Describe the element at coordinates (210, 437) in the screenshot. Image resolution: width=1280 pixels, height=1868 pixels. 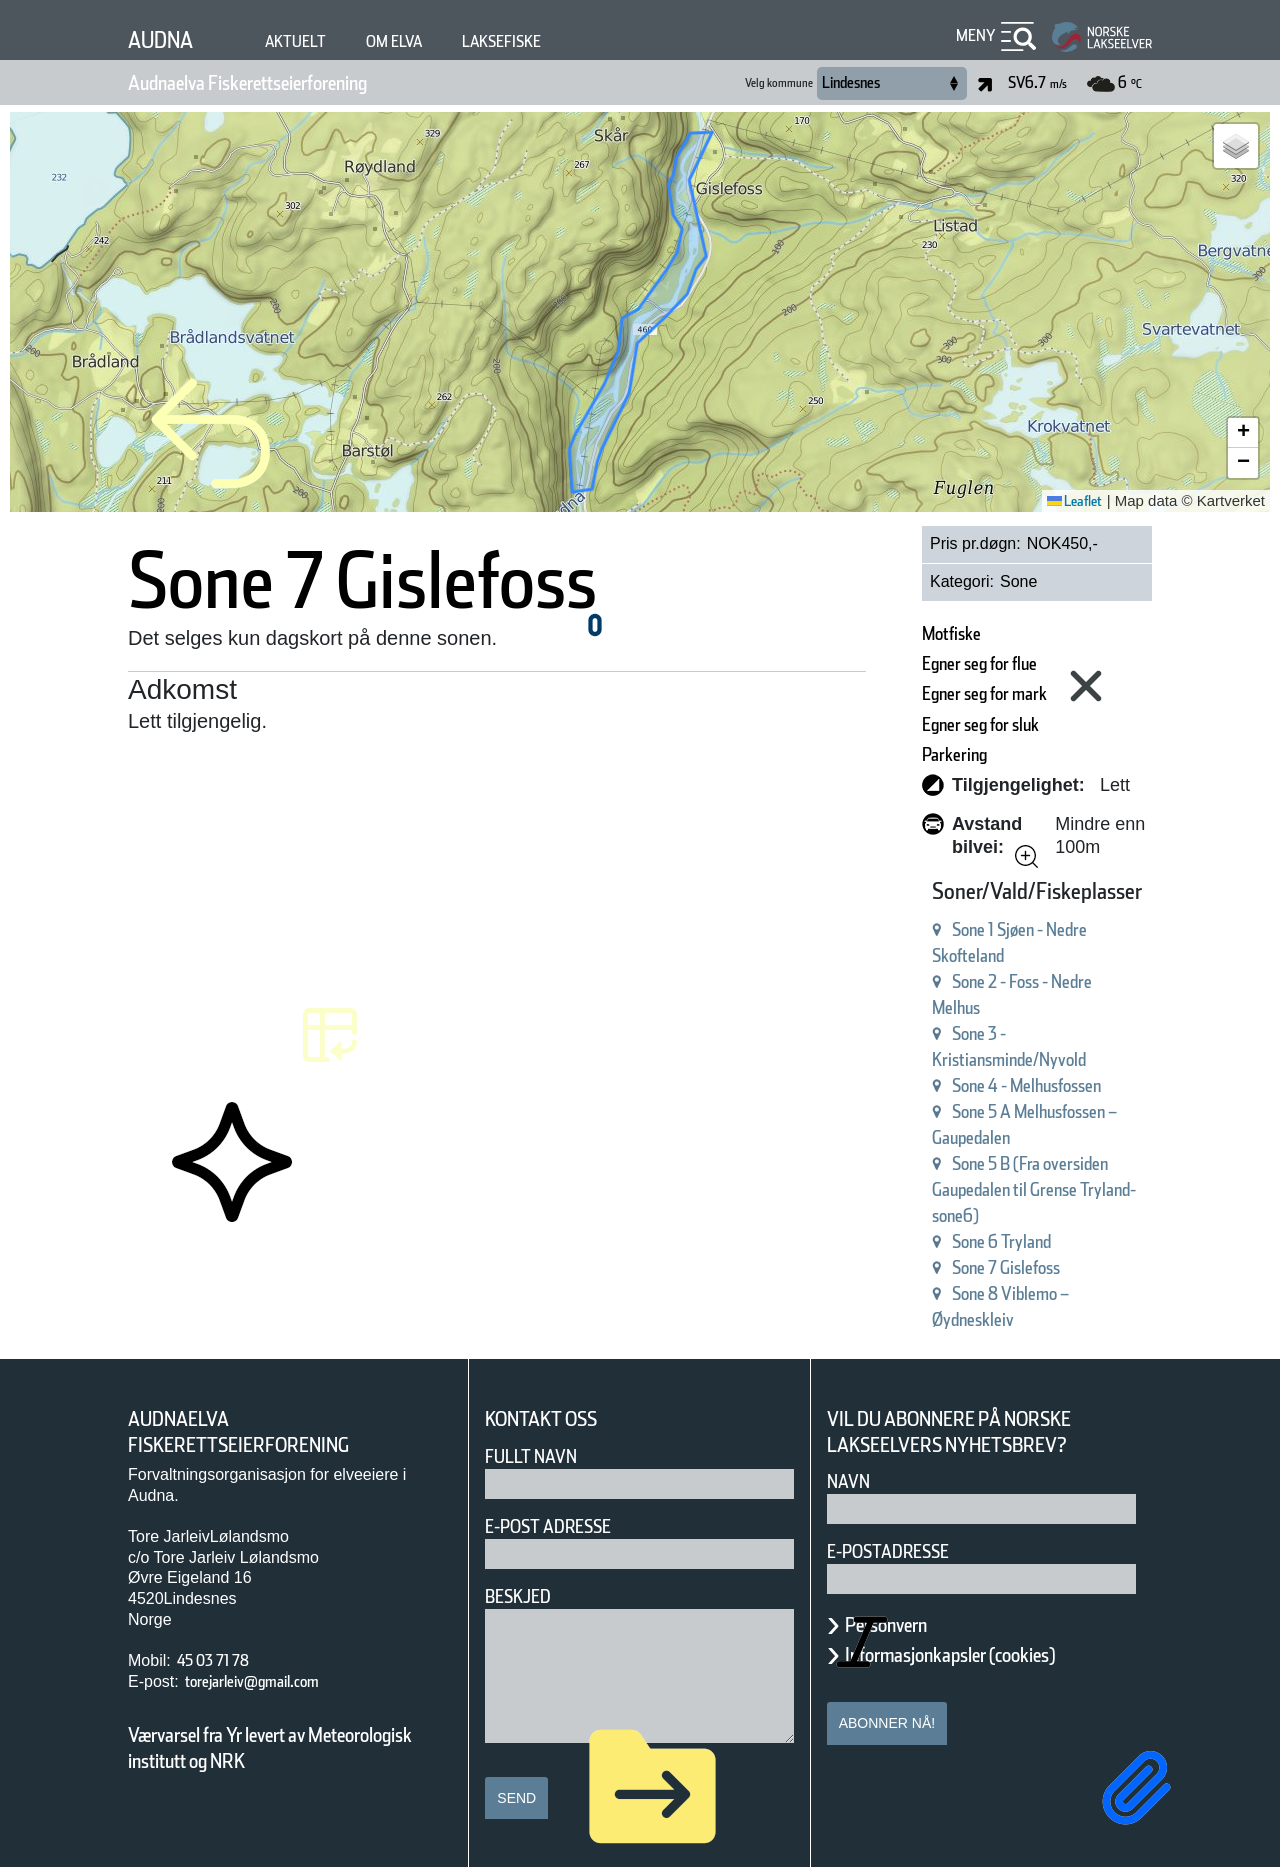
I see `undo the last action` at that location.